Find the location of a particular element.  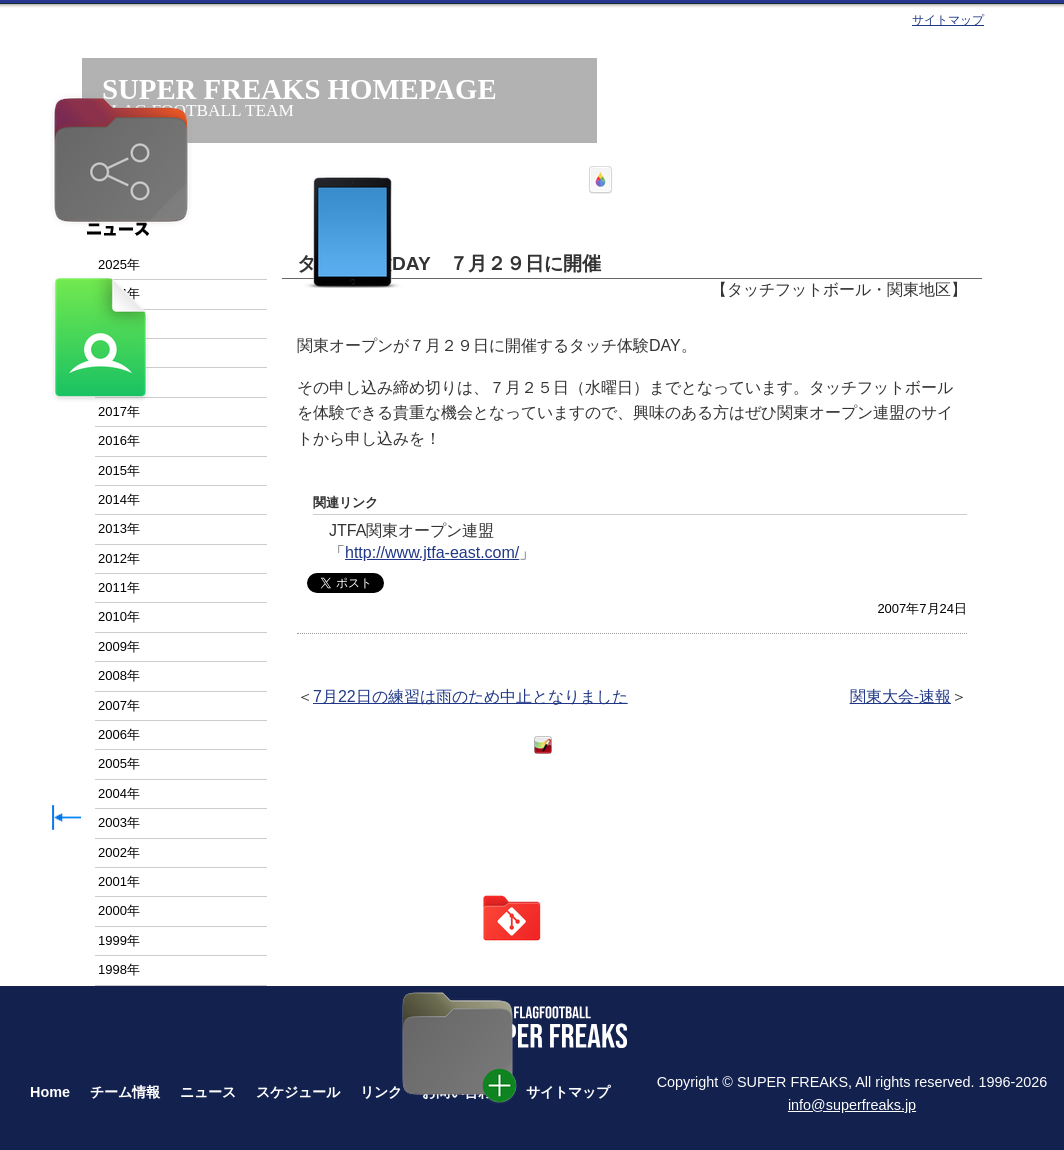

create a new folder is located at coordinates (457, 1043).